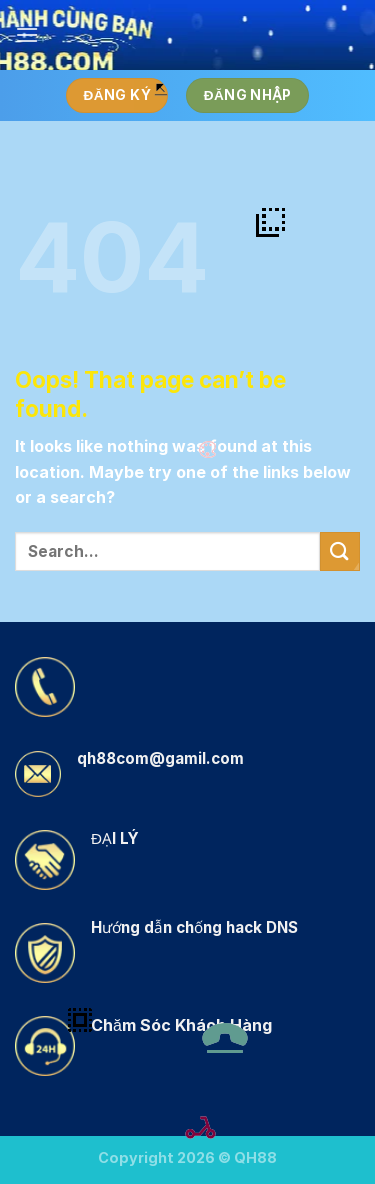  What do you see at coordinates (270, 222) in the screenshot?
I see `send element to back of layer stack` at bounding box center [270, 222].